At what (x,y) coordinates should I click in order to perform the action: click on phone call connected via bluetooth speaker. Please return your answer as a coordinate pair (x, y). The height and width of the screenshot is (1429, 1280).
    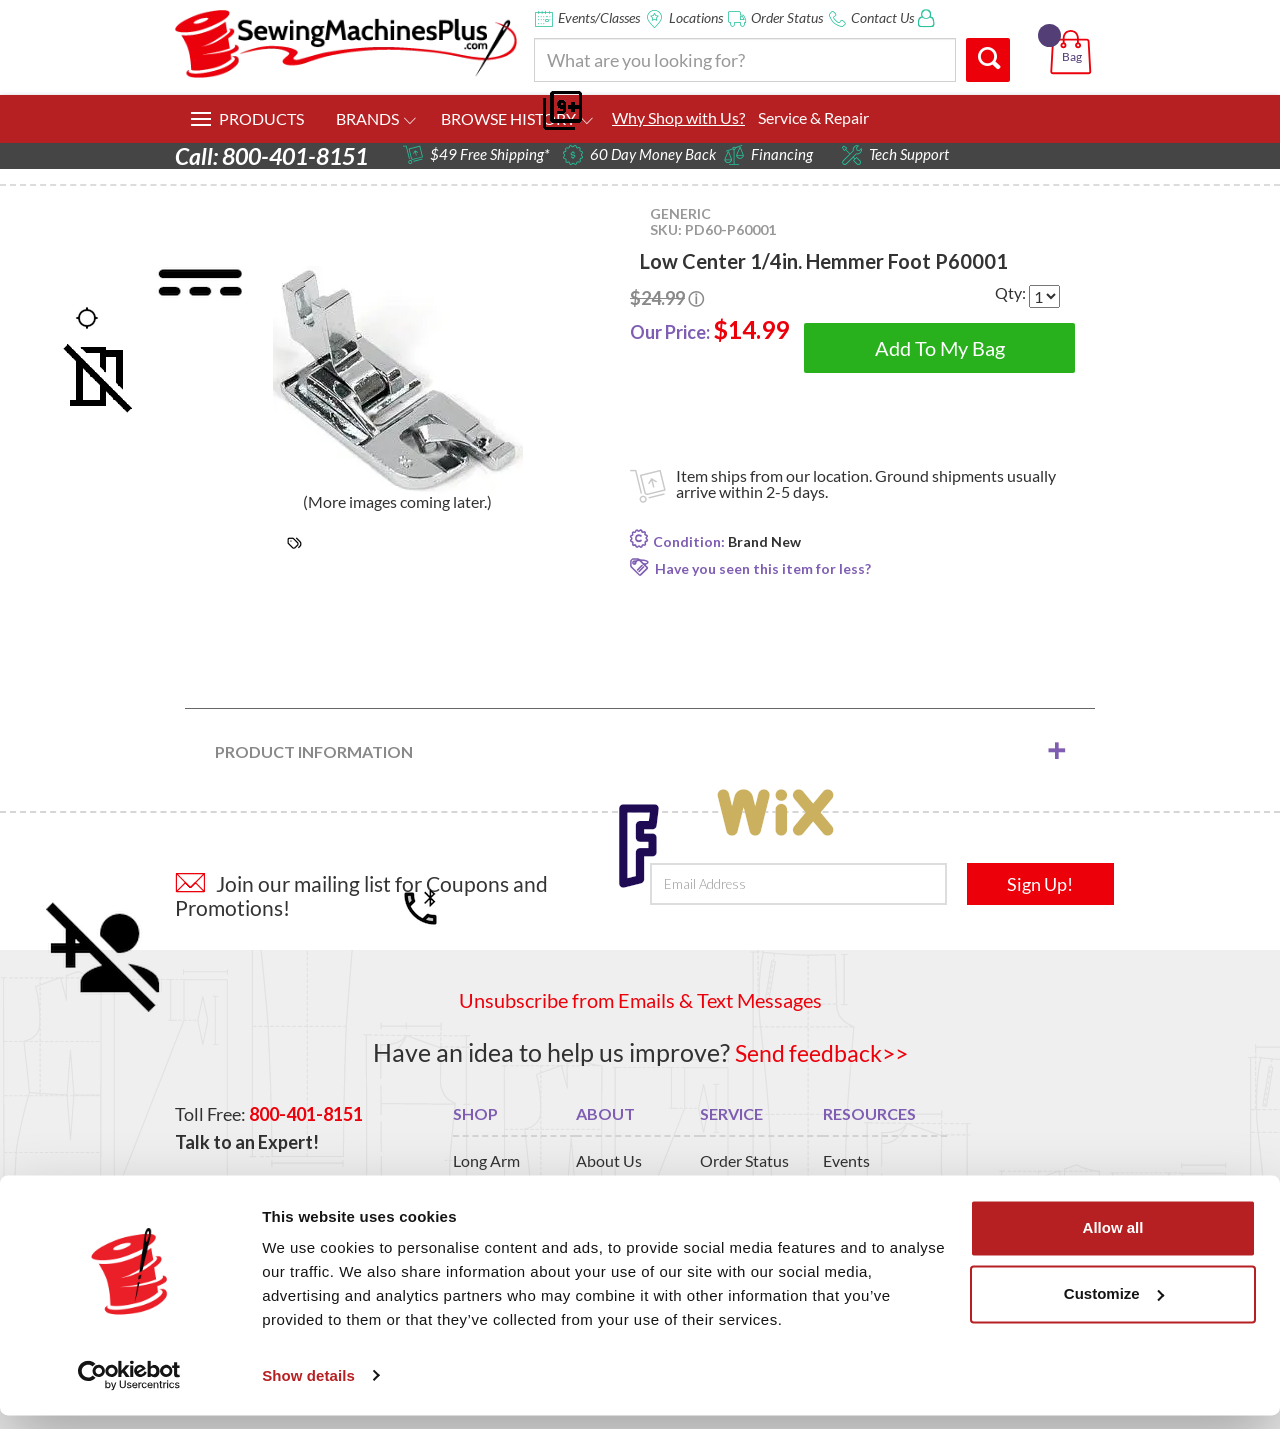
    Looking at the image, I should click on (420, 908).